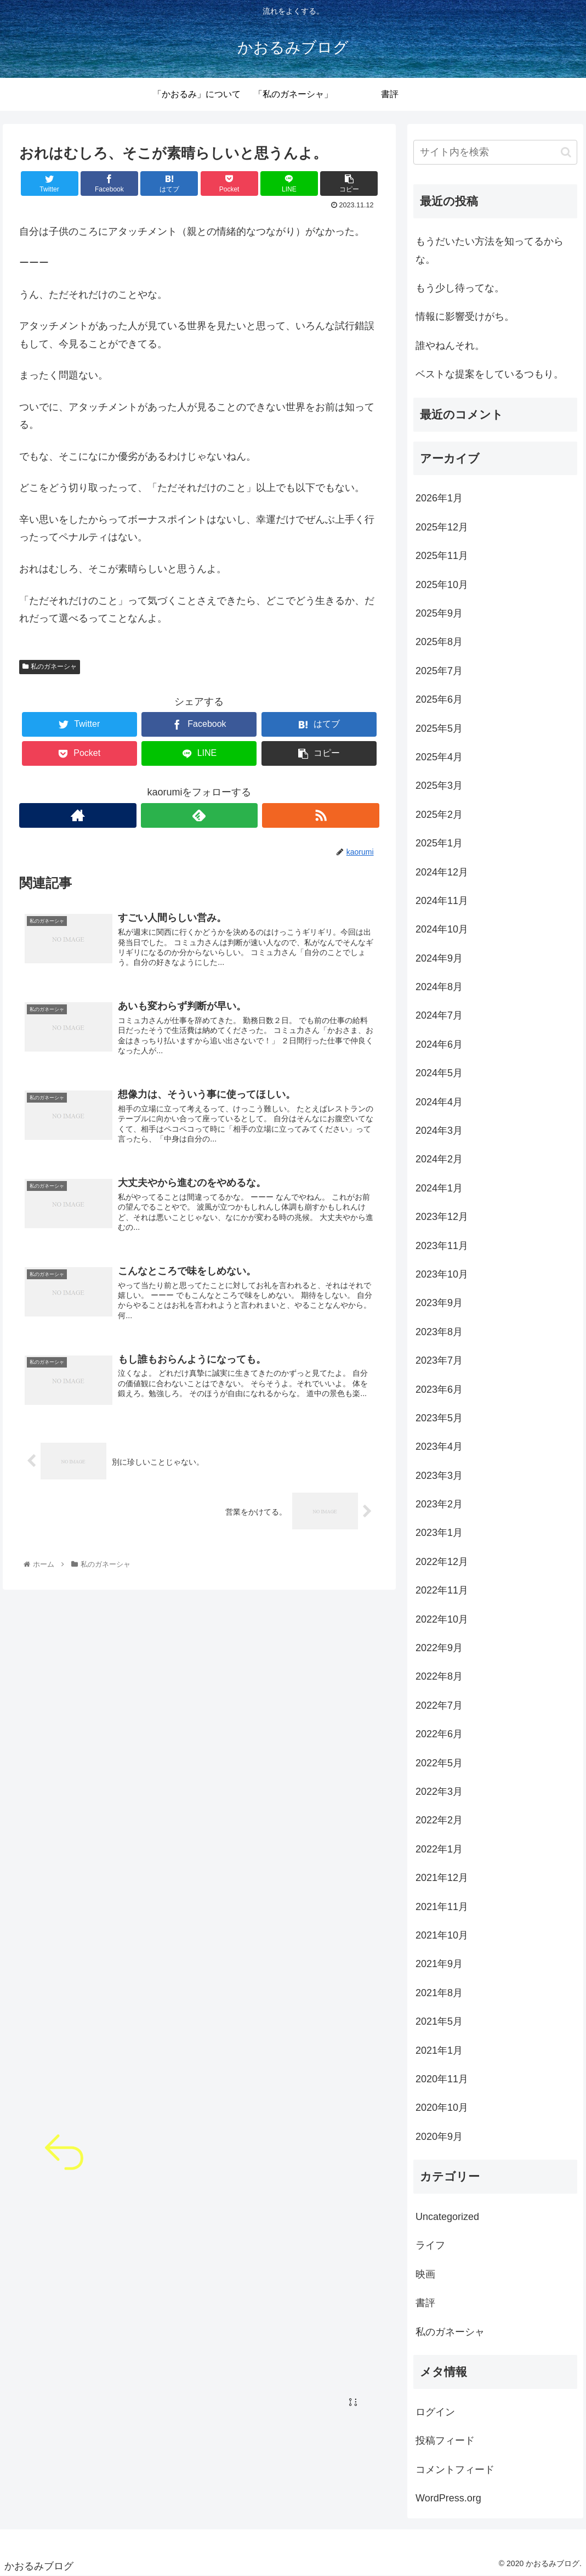 The image size is (586, 2576). What do you see at coordinates (353, 2402) in the screenshot?
I see `create a draft pull request` at bounding box center [353, 2402].